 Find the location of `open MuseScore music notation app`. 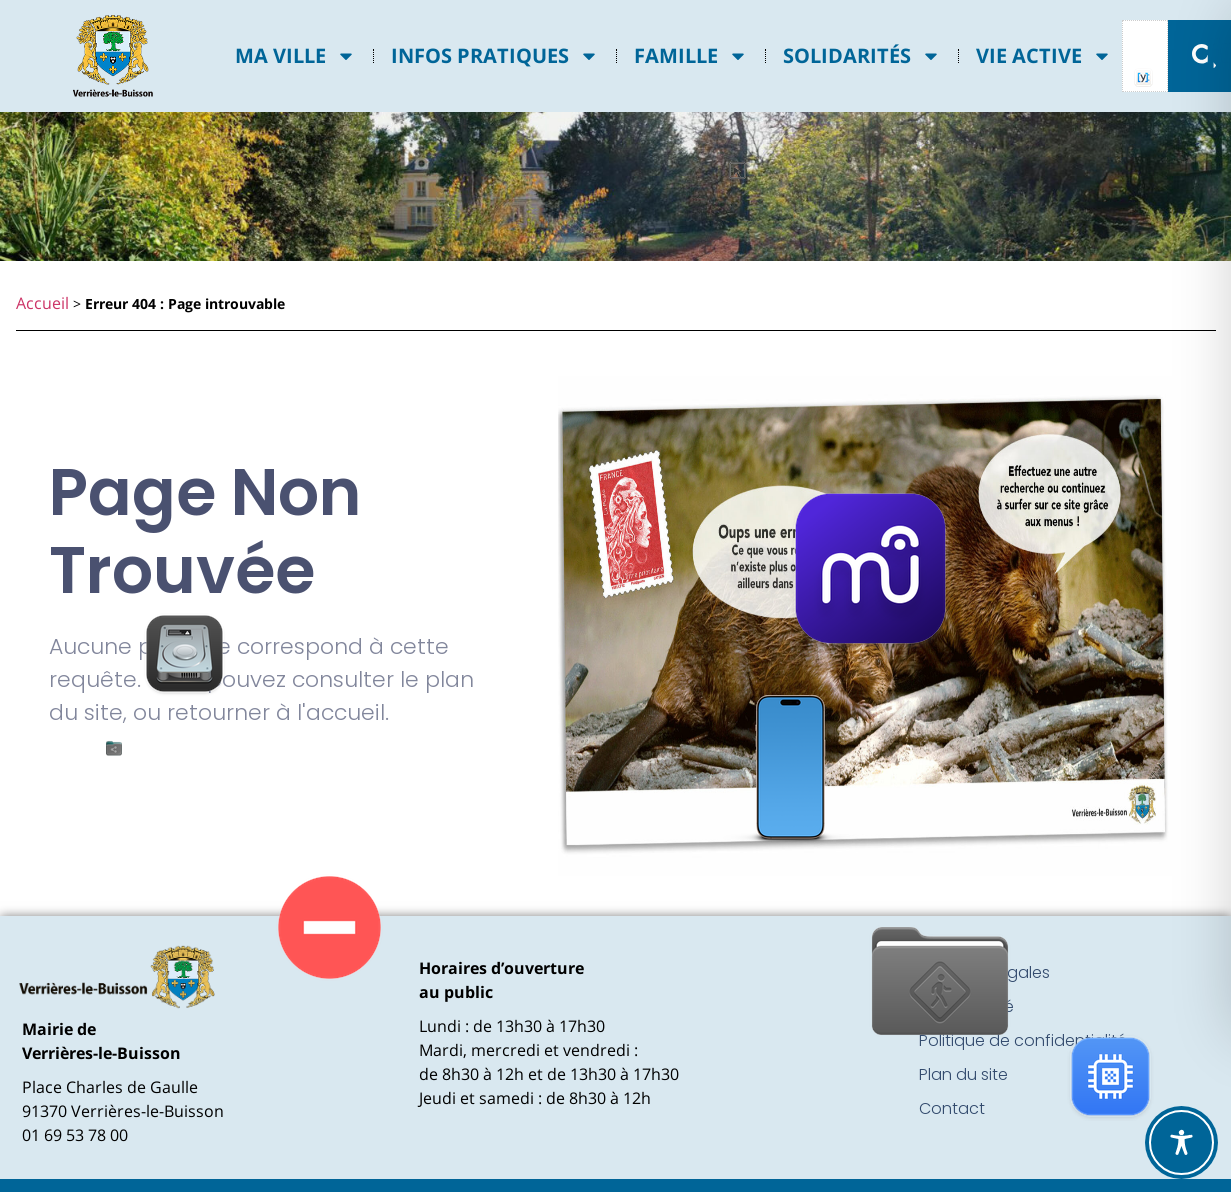

open MuseScore music notation app is located at coordinates (870, 568).